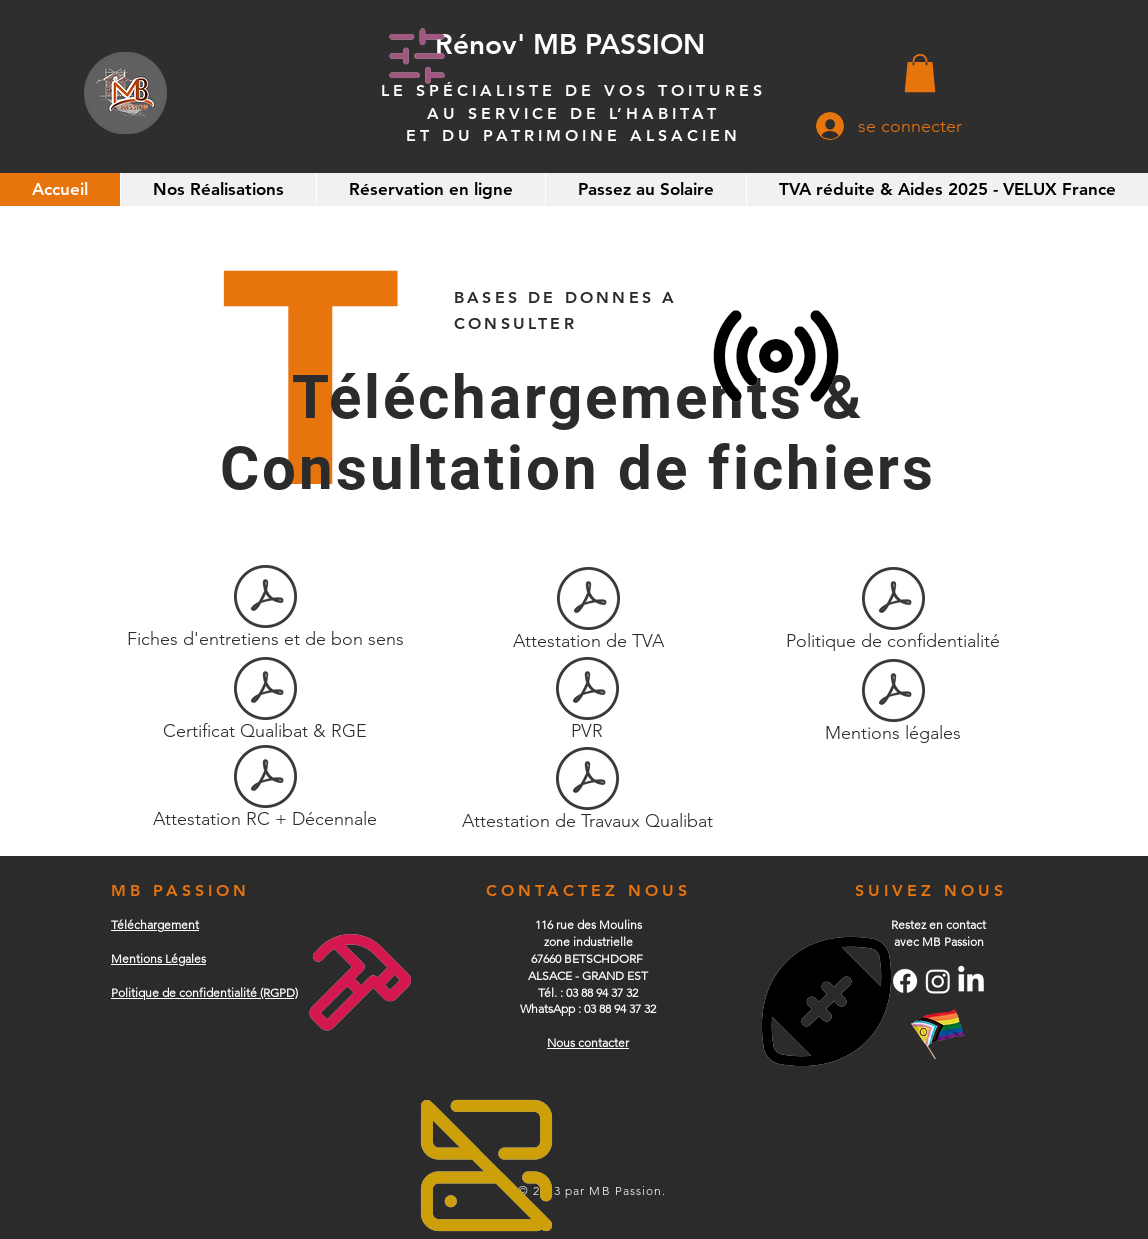 The height and width of the screenshot is (1239, 1148). Describe the element at coordinates (776, 356) in the screenshot. I see `access radio or audio streaming` at that location.